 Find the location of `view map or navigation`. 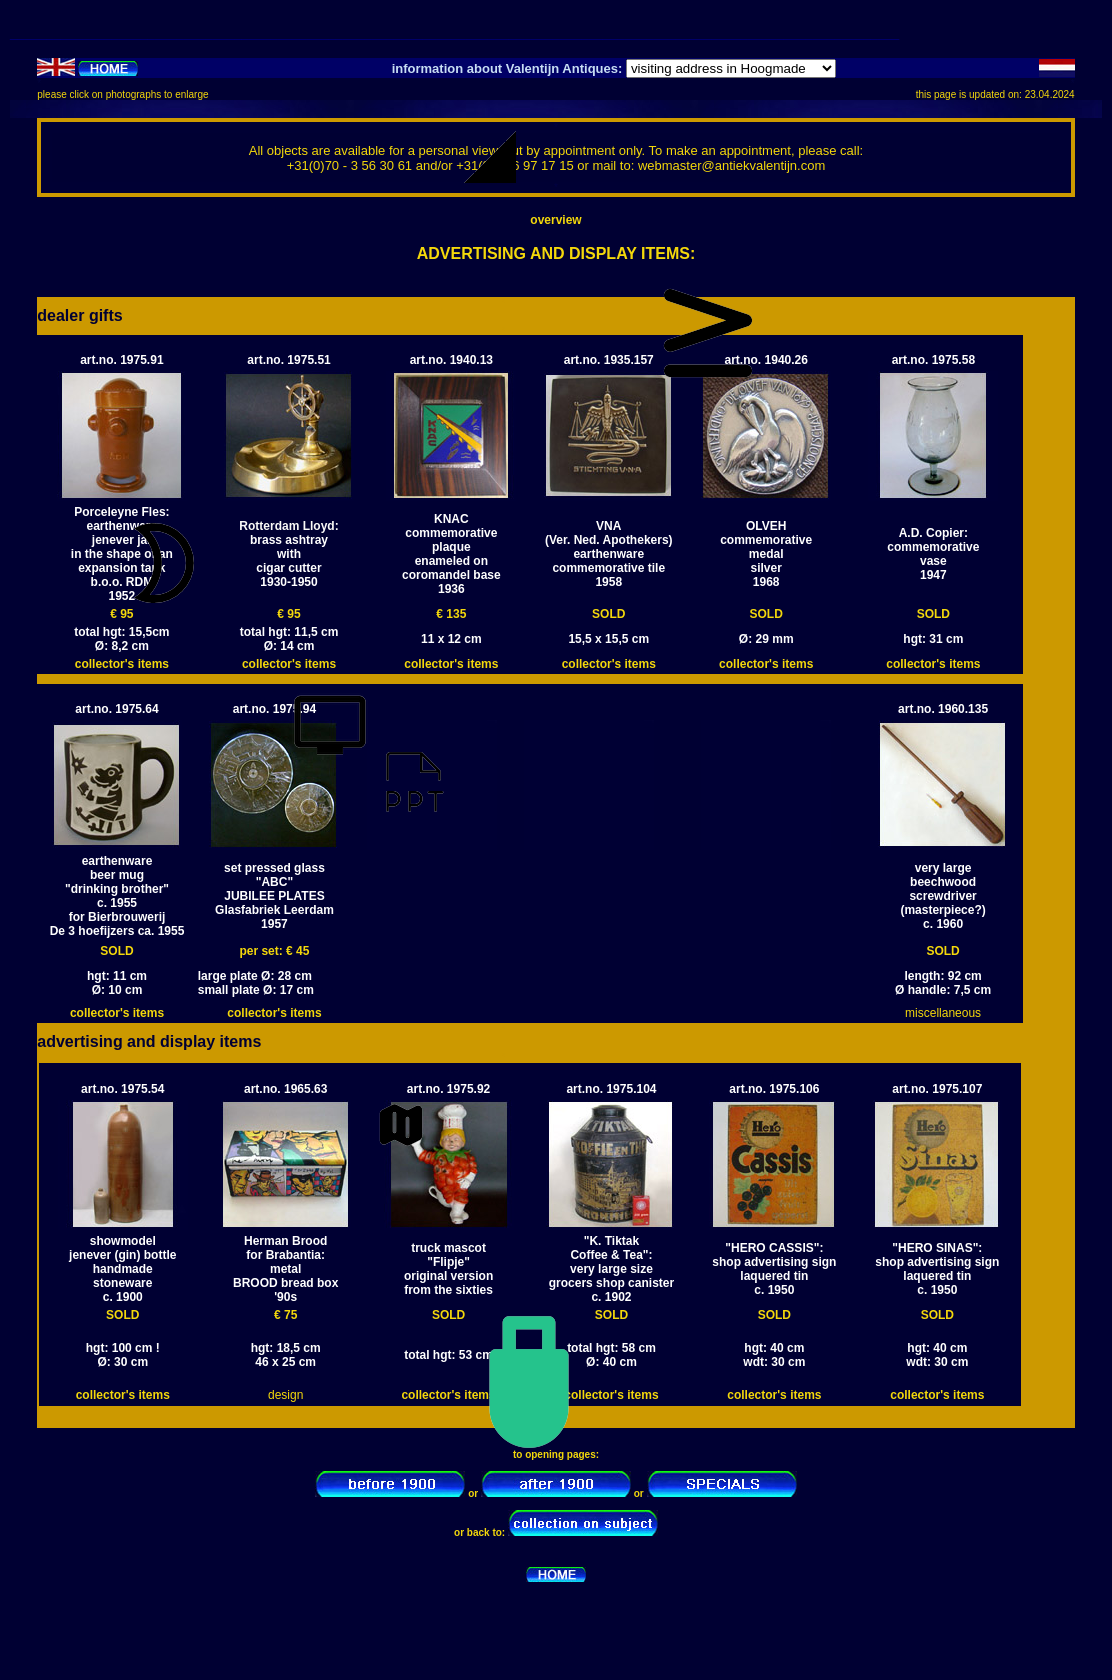

view map or navigation is located at coordinates (401, 1125).